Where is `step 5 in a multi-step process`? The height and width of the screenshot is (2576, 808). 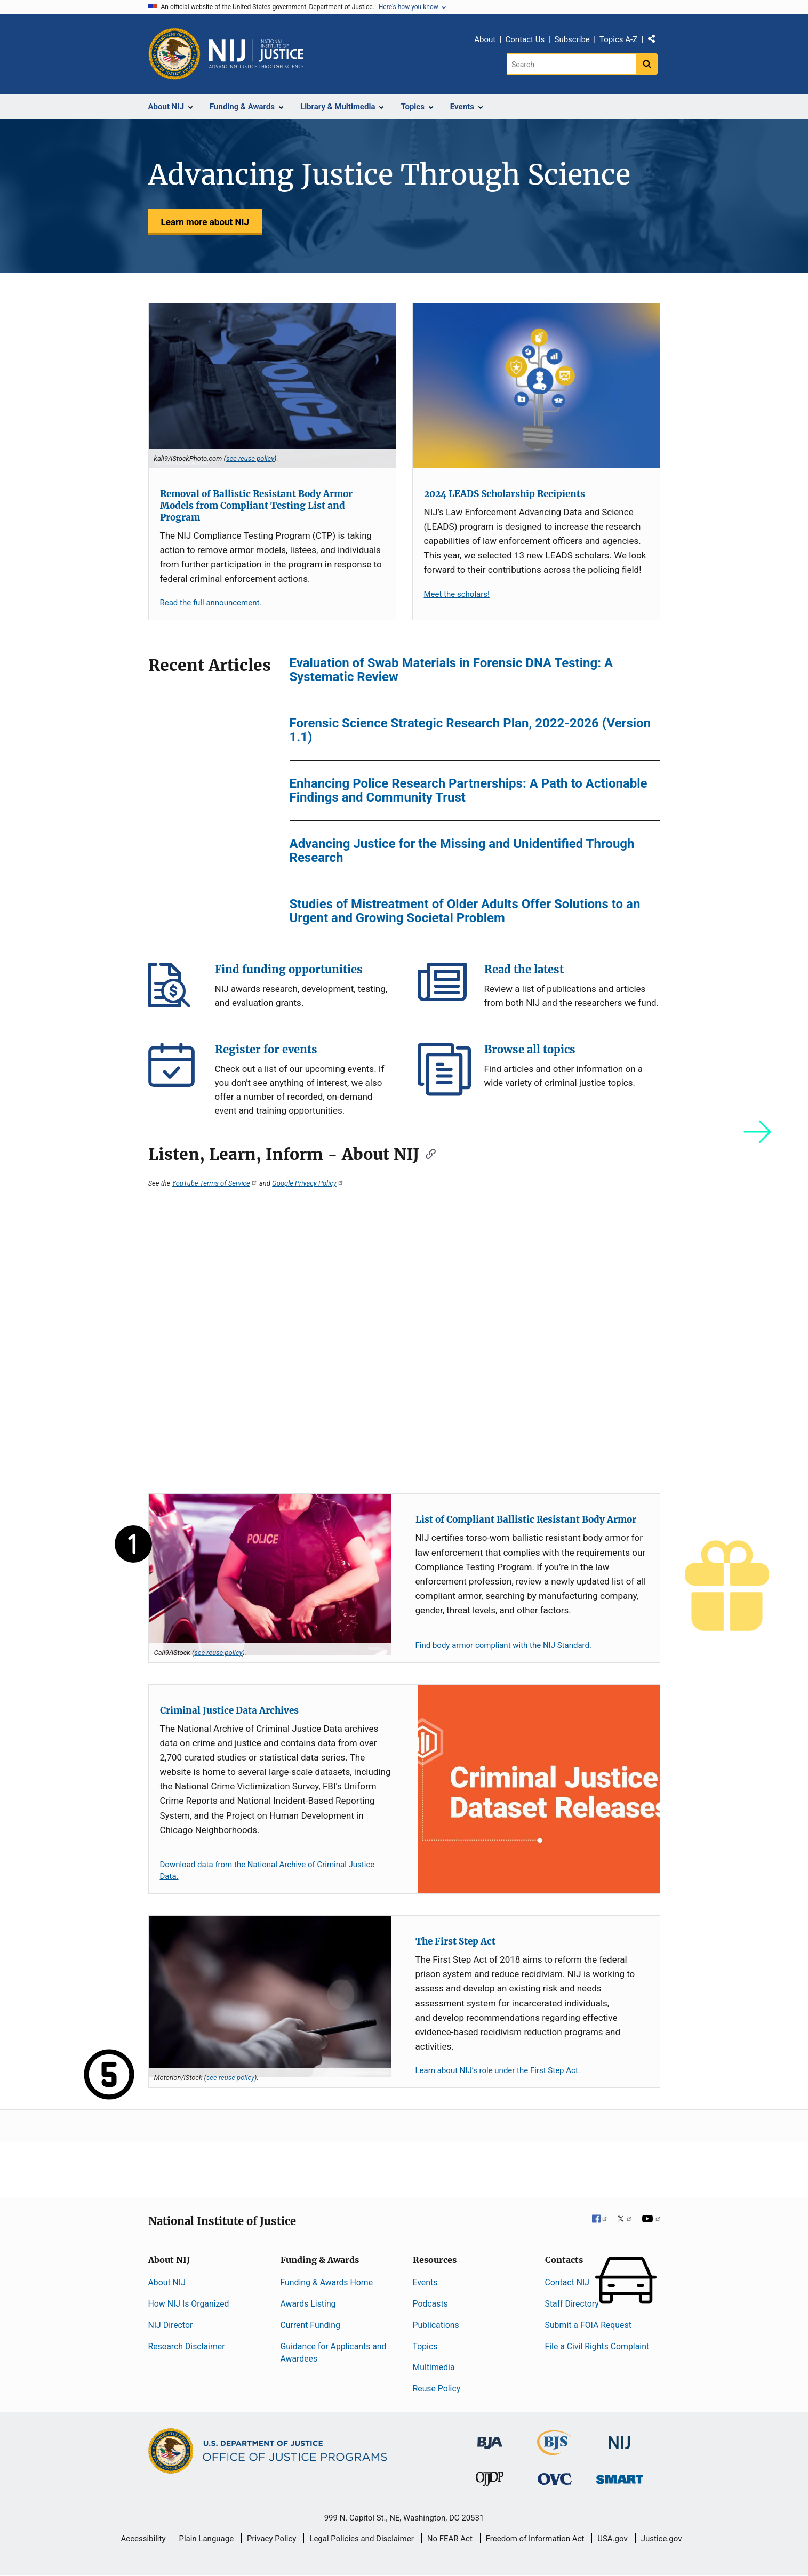
step 5 in a multi-step process is located at coordinates (109, 2074).